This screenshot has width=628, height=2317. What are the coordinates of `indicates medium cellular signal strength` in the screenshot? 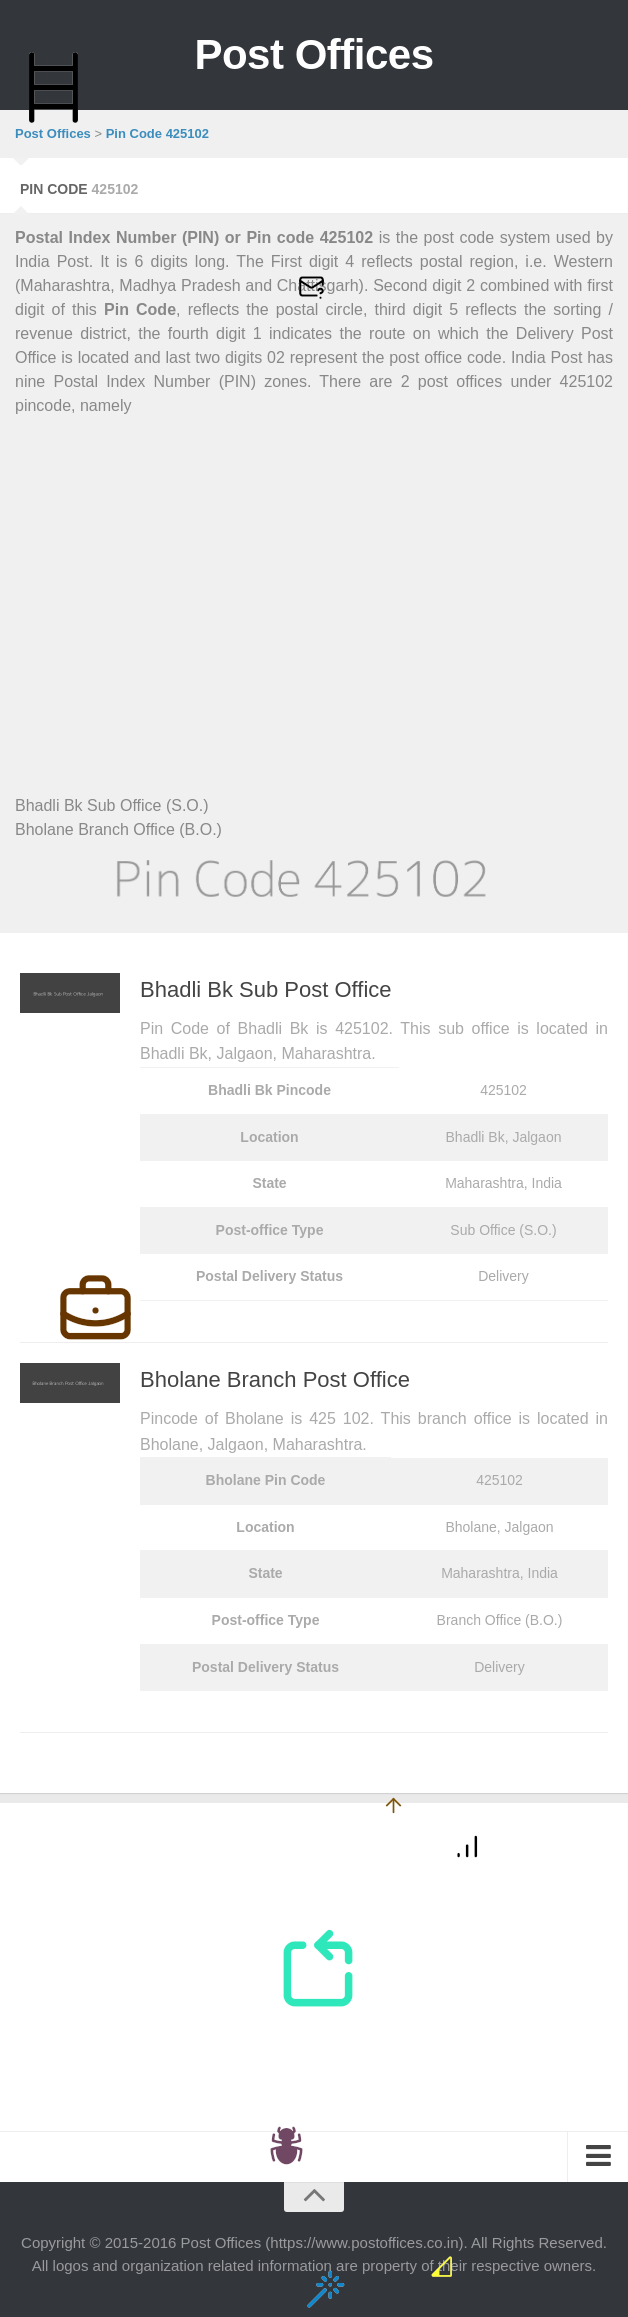 It's located at (477, 1840).